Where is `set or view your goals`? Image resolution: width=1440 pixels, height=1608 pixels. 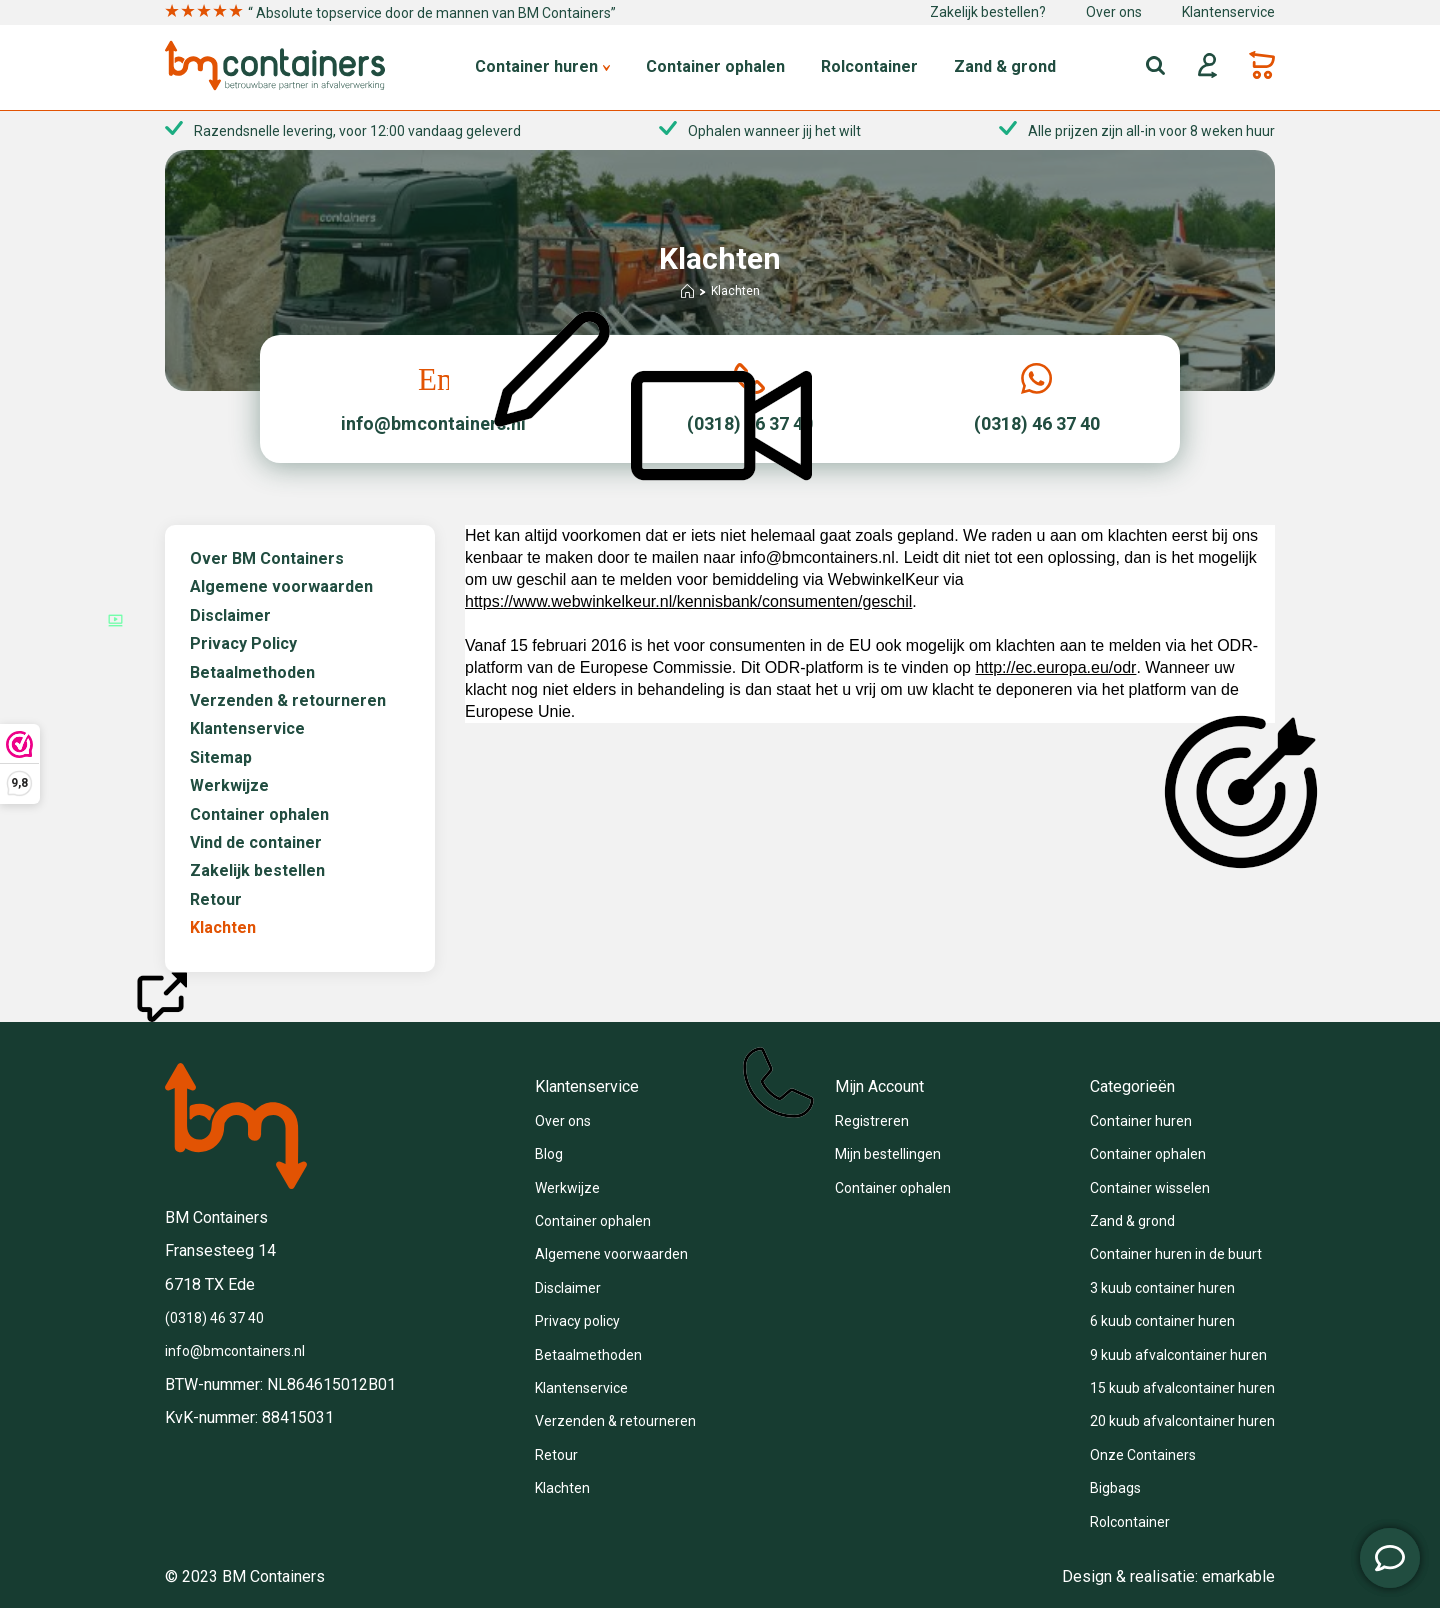
set or view your goals is located at coordinates (1241, 792).